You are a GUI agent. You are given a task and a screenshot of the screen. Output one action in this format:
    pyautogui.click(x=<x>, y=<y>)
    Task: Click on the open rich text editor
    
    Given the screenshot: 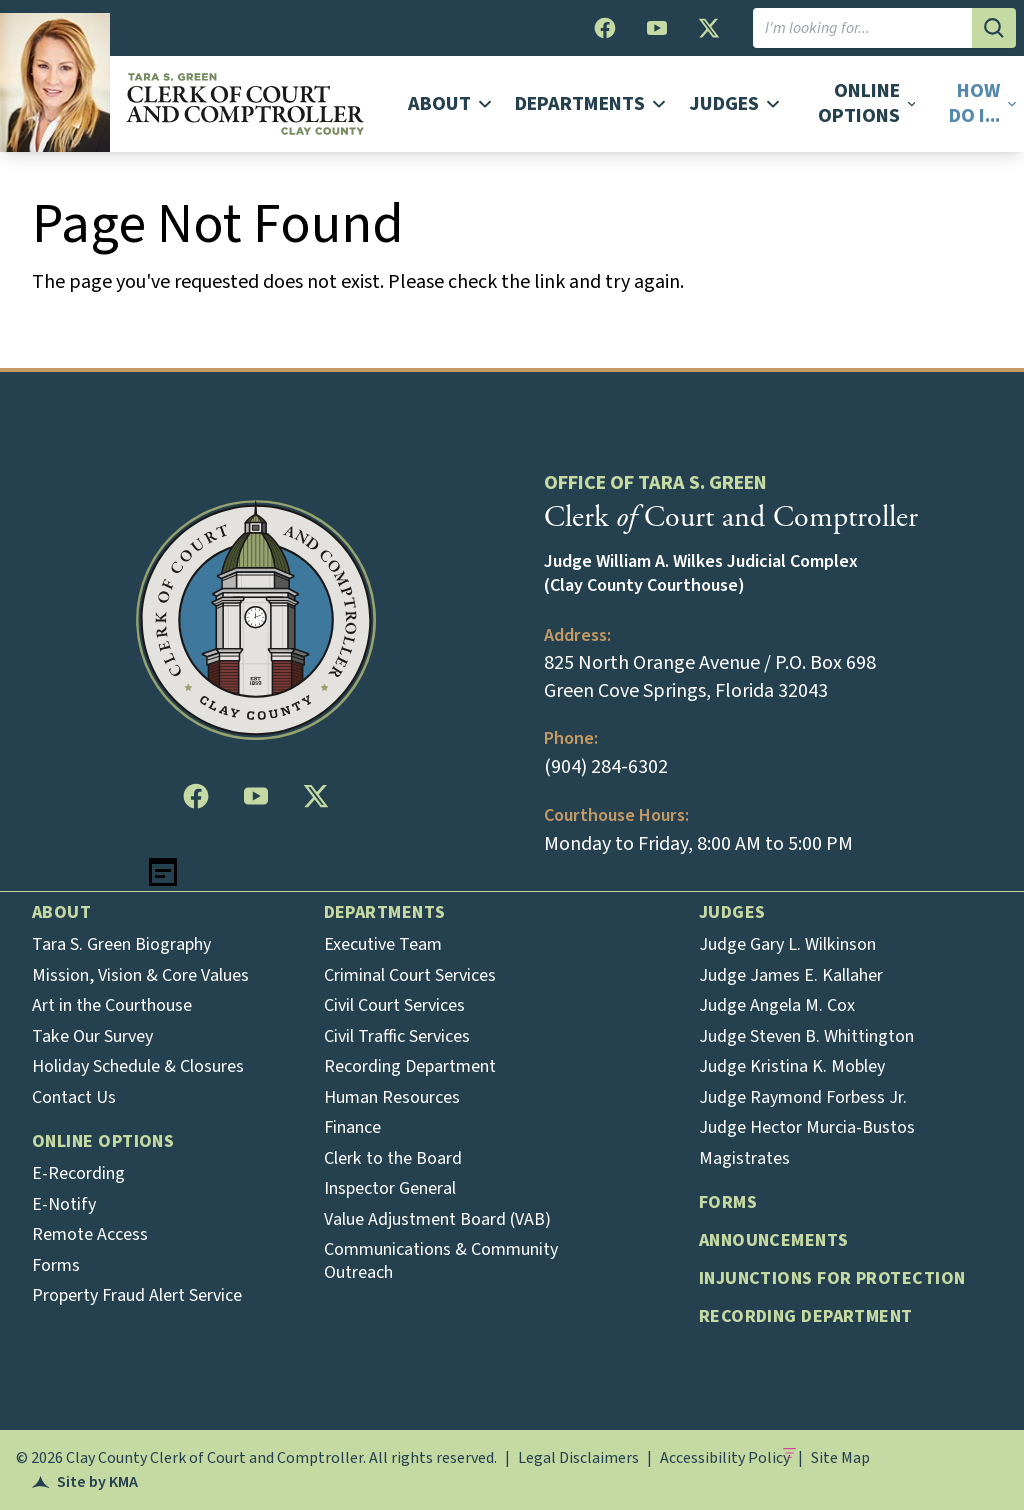 What is the action you would take?
    pyautogui.click(x=163, y=872)
    